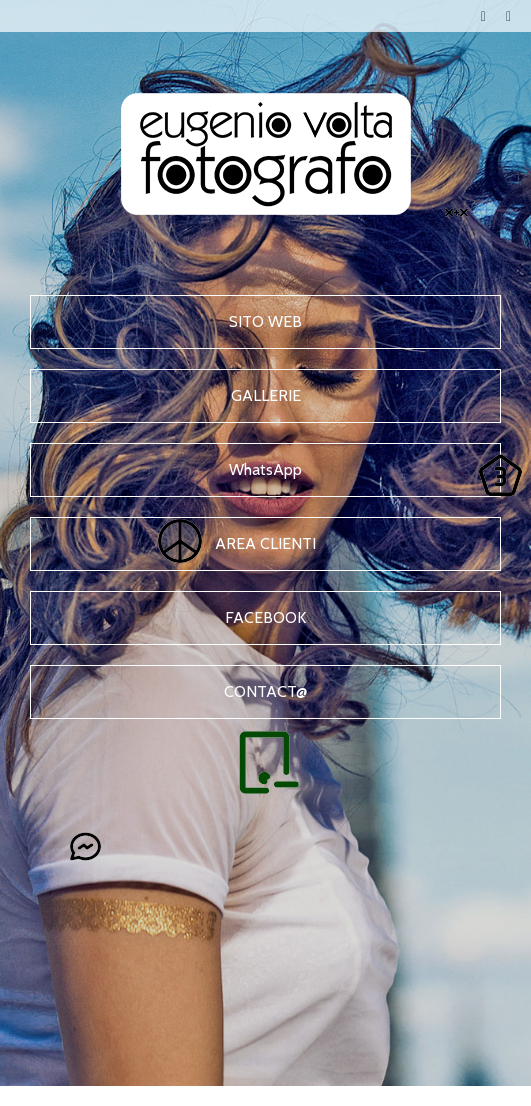  Describe the element at coordinates (500, 476) in the screenshot. I see `step 3 in a multi-step process` at that location.